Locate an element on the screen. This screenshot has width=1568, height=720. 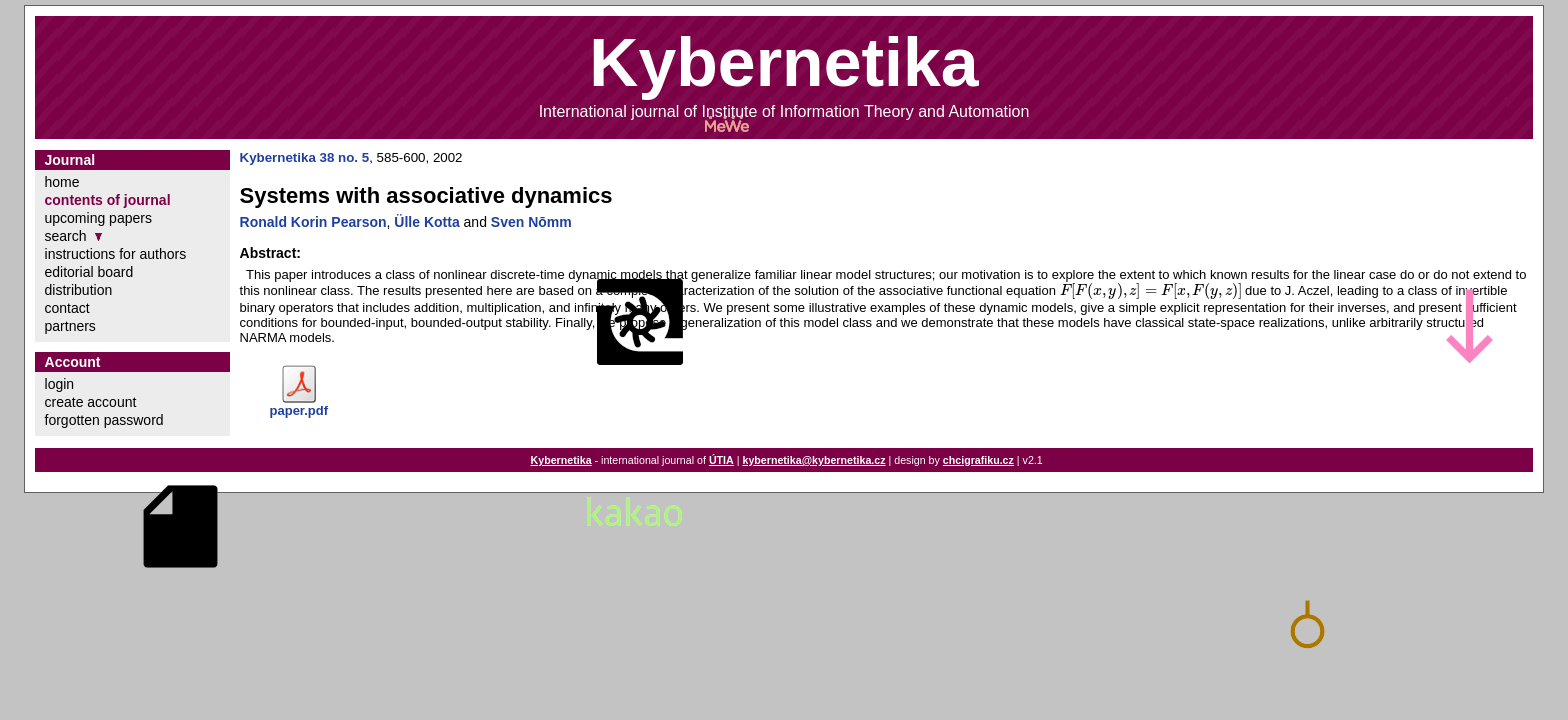
open Kakao messaging app is located at coordinates (634, 511).